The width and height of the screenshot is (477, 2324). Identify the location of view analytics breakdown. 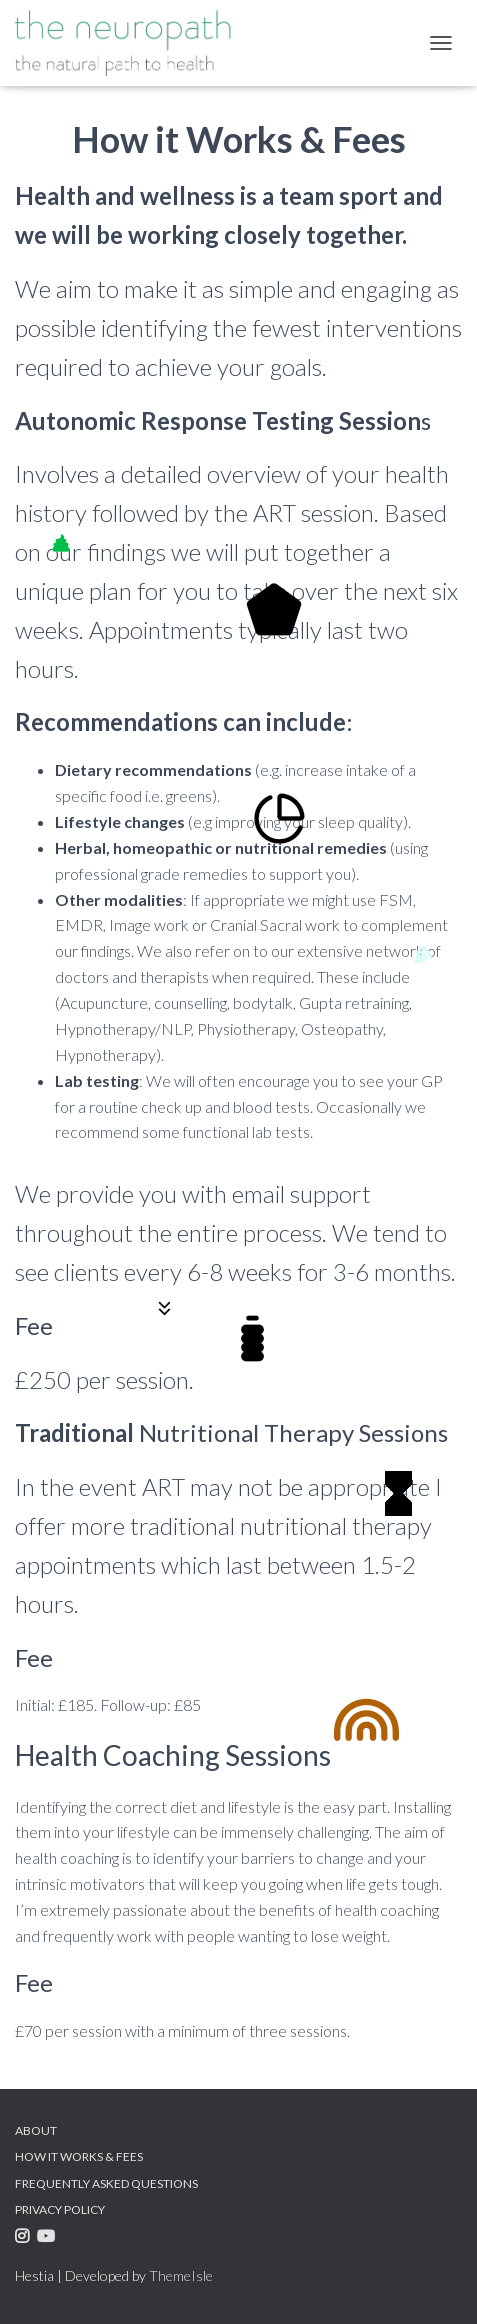
(279, 818).